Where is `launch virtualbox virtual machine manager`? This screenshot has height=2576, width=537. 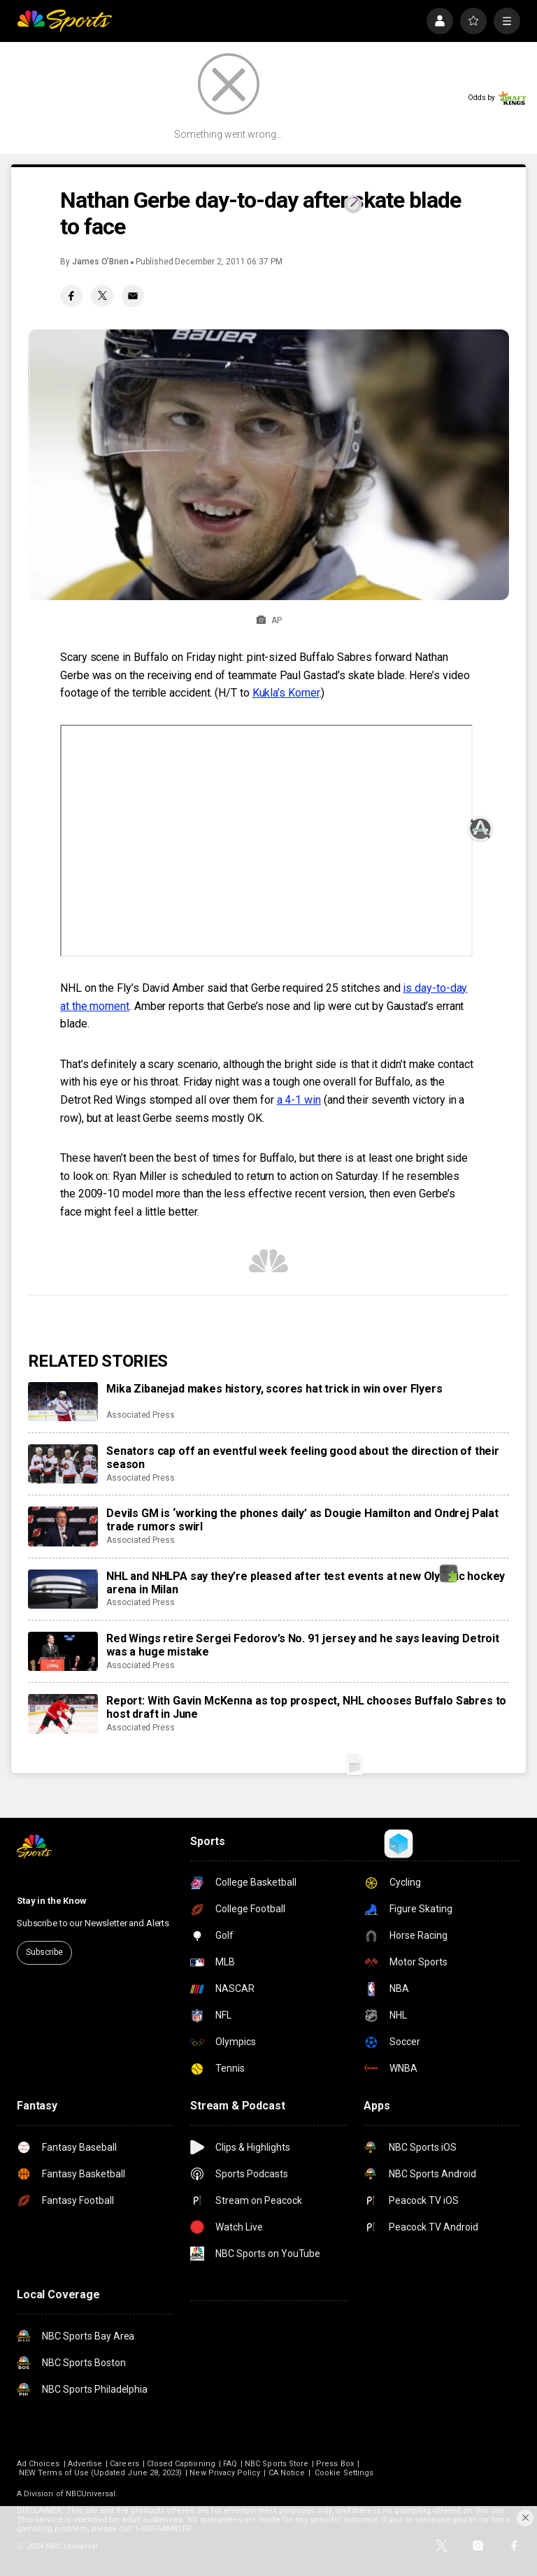
launch virtualbox virtual machine manager is located at coordinates (399, 1844).